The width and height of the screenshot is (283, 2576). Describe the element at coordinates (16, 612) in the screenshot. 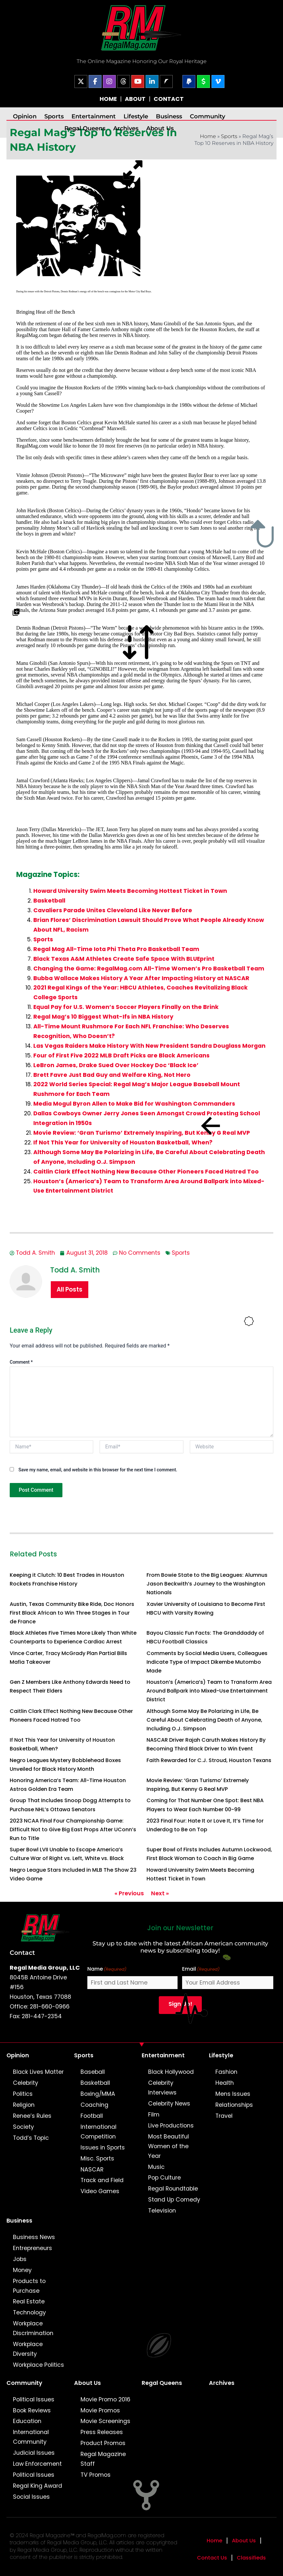

I see `add a new photo to your collection` at that location.